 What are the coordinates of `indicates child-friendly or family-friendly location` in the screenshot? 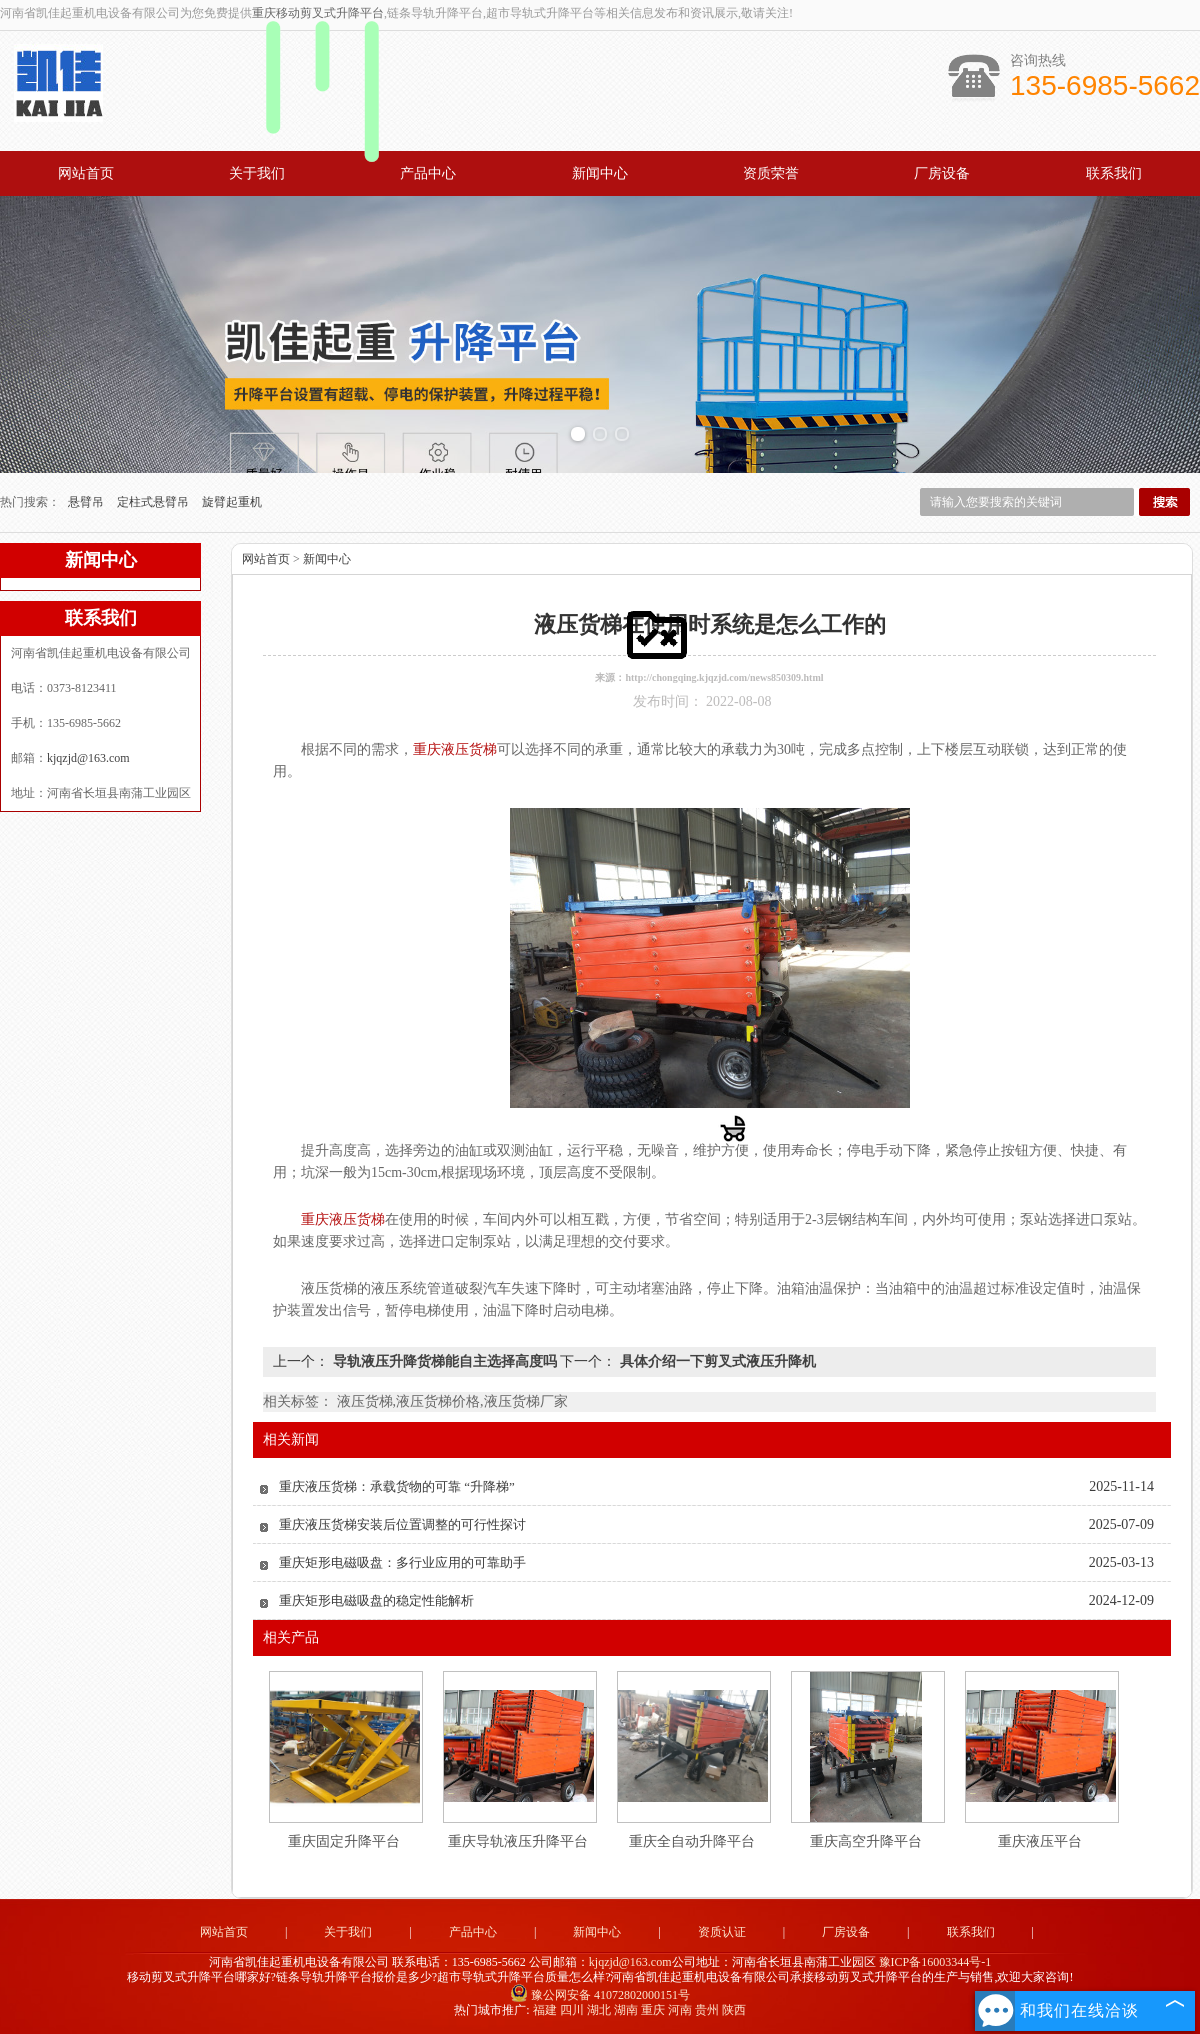 It's located at (733, 1128).